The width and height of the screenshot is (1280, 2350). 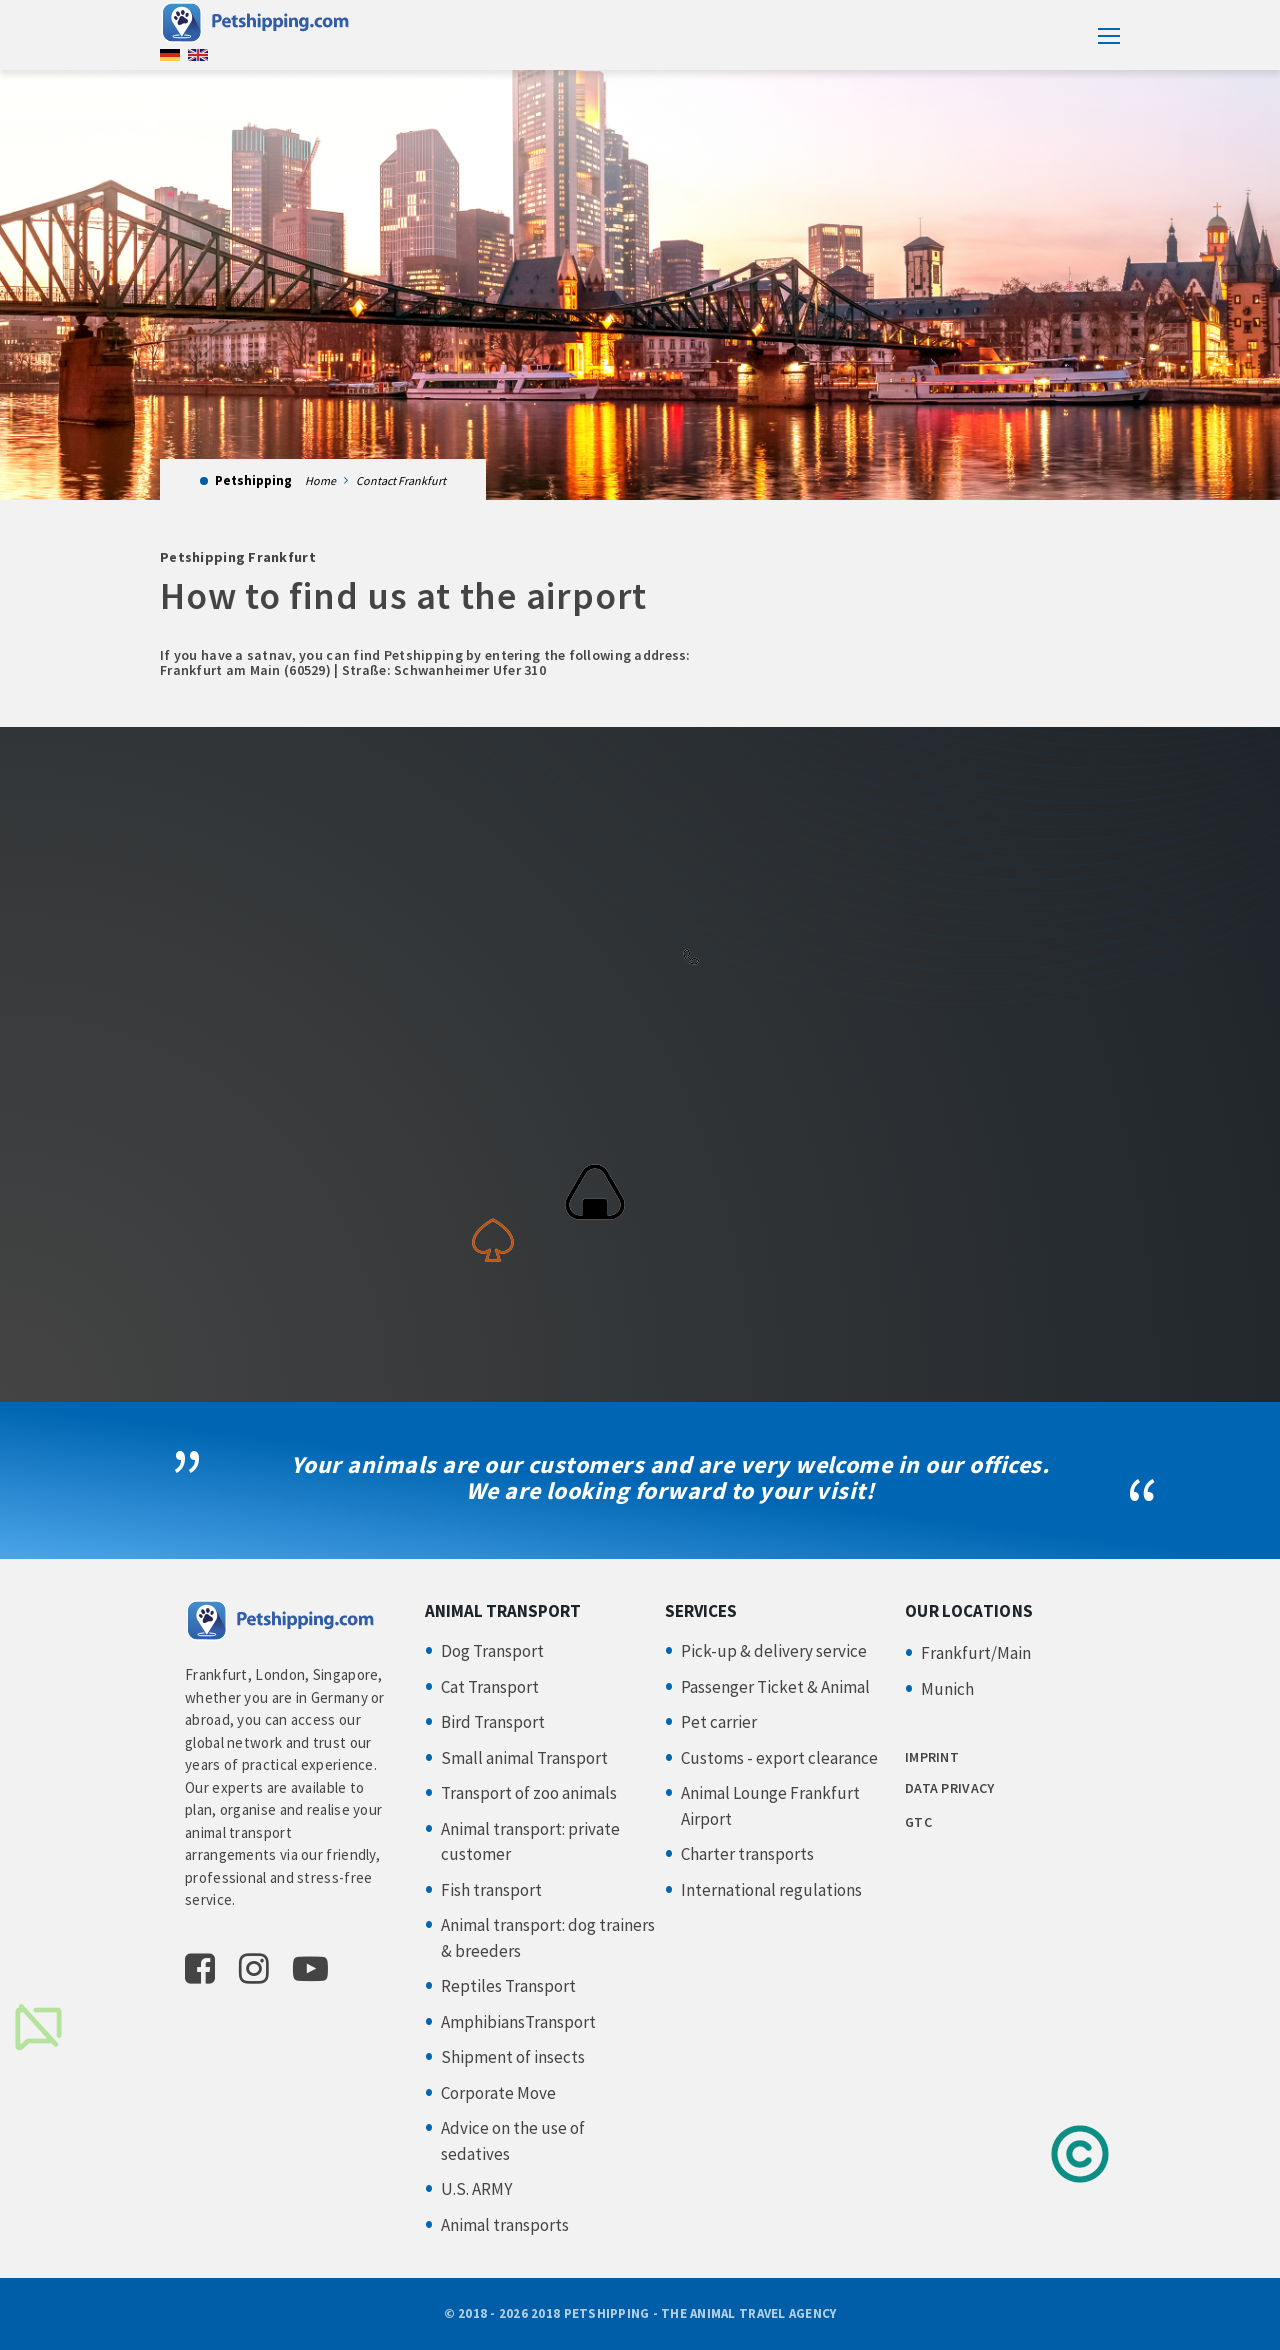 I want to click on food or restaurant category indicator, so click(x=595, y=1192).